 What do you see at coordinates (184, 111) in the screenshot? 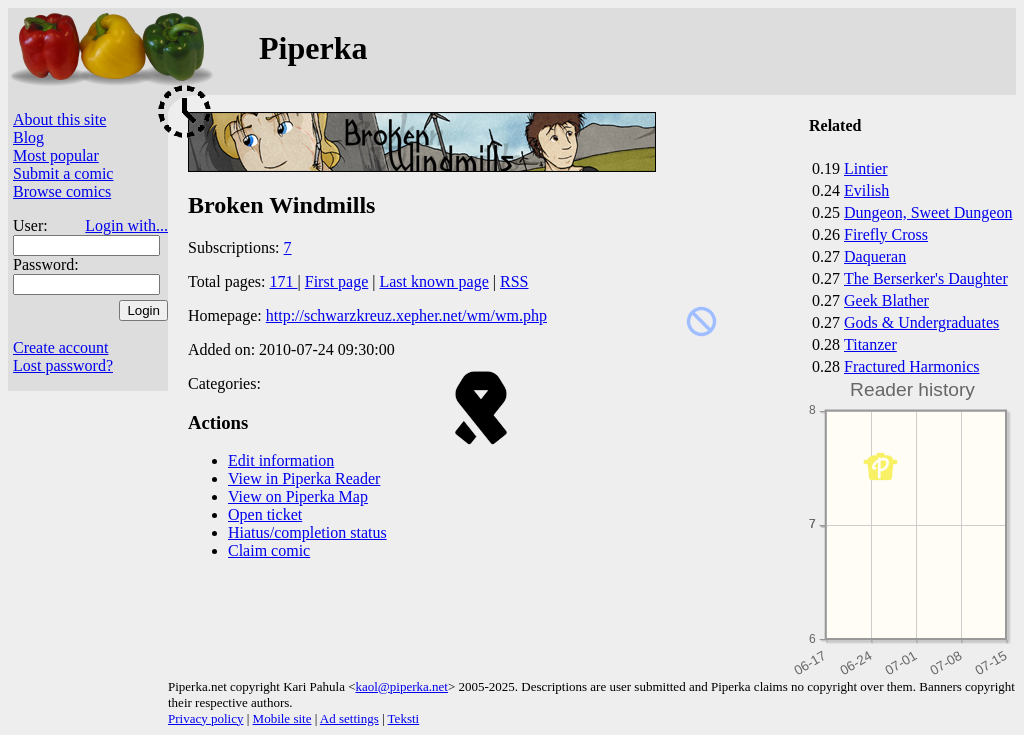
I see `indicates history tracking is disabled` at bounding box center [184, 111].